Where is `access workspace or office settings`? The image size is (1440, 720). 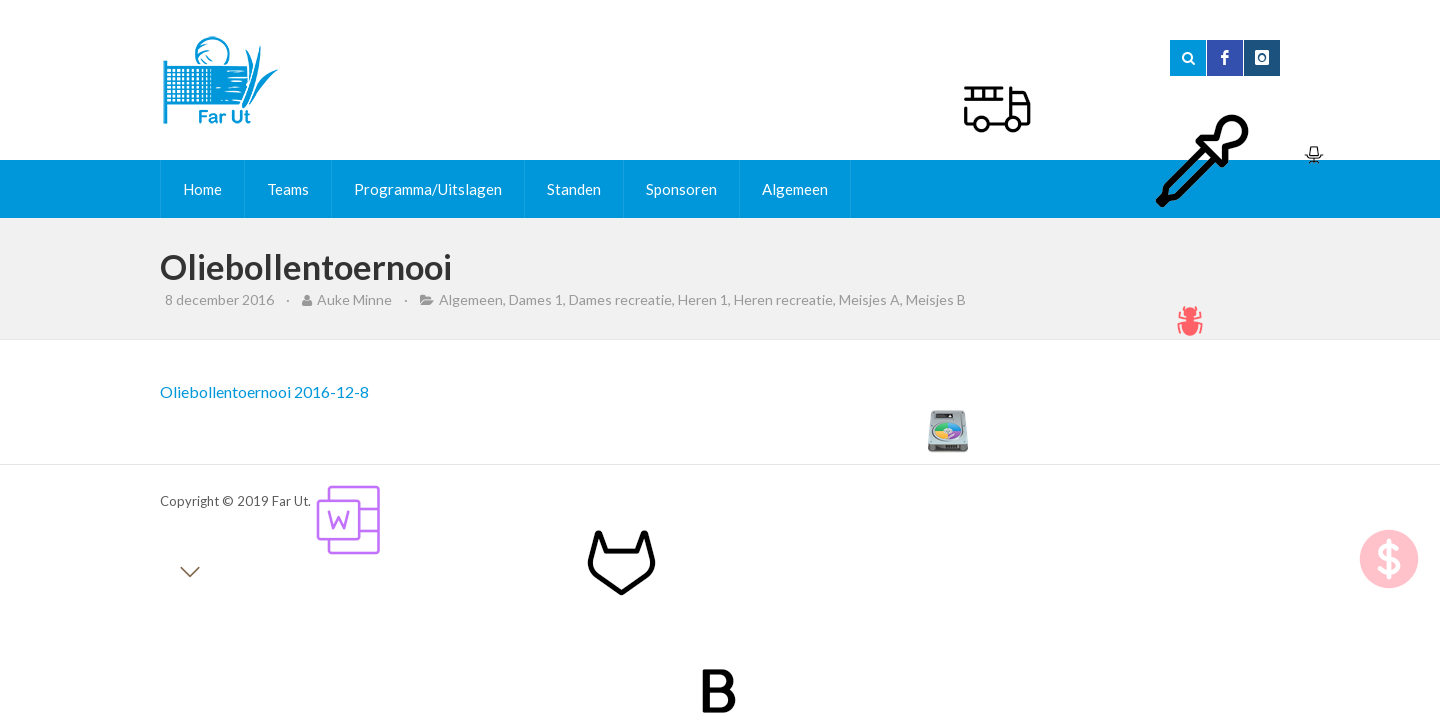
access workspace or office settings is located at coordinates (1314, 155).